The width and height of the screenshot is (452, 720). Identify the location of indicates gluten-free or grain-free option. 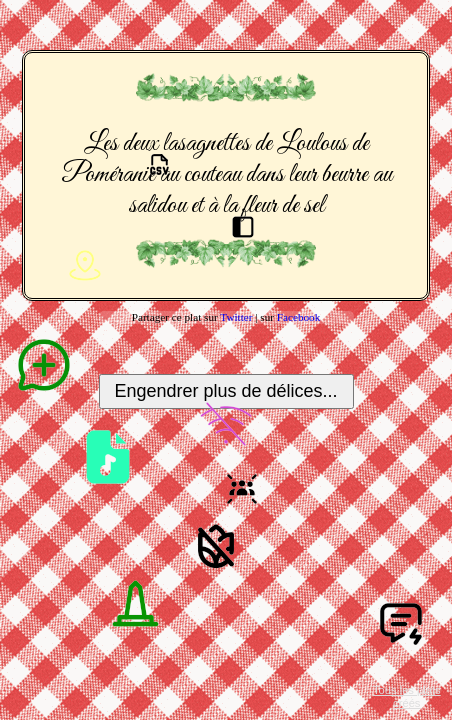
(216, 547).